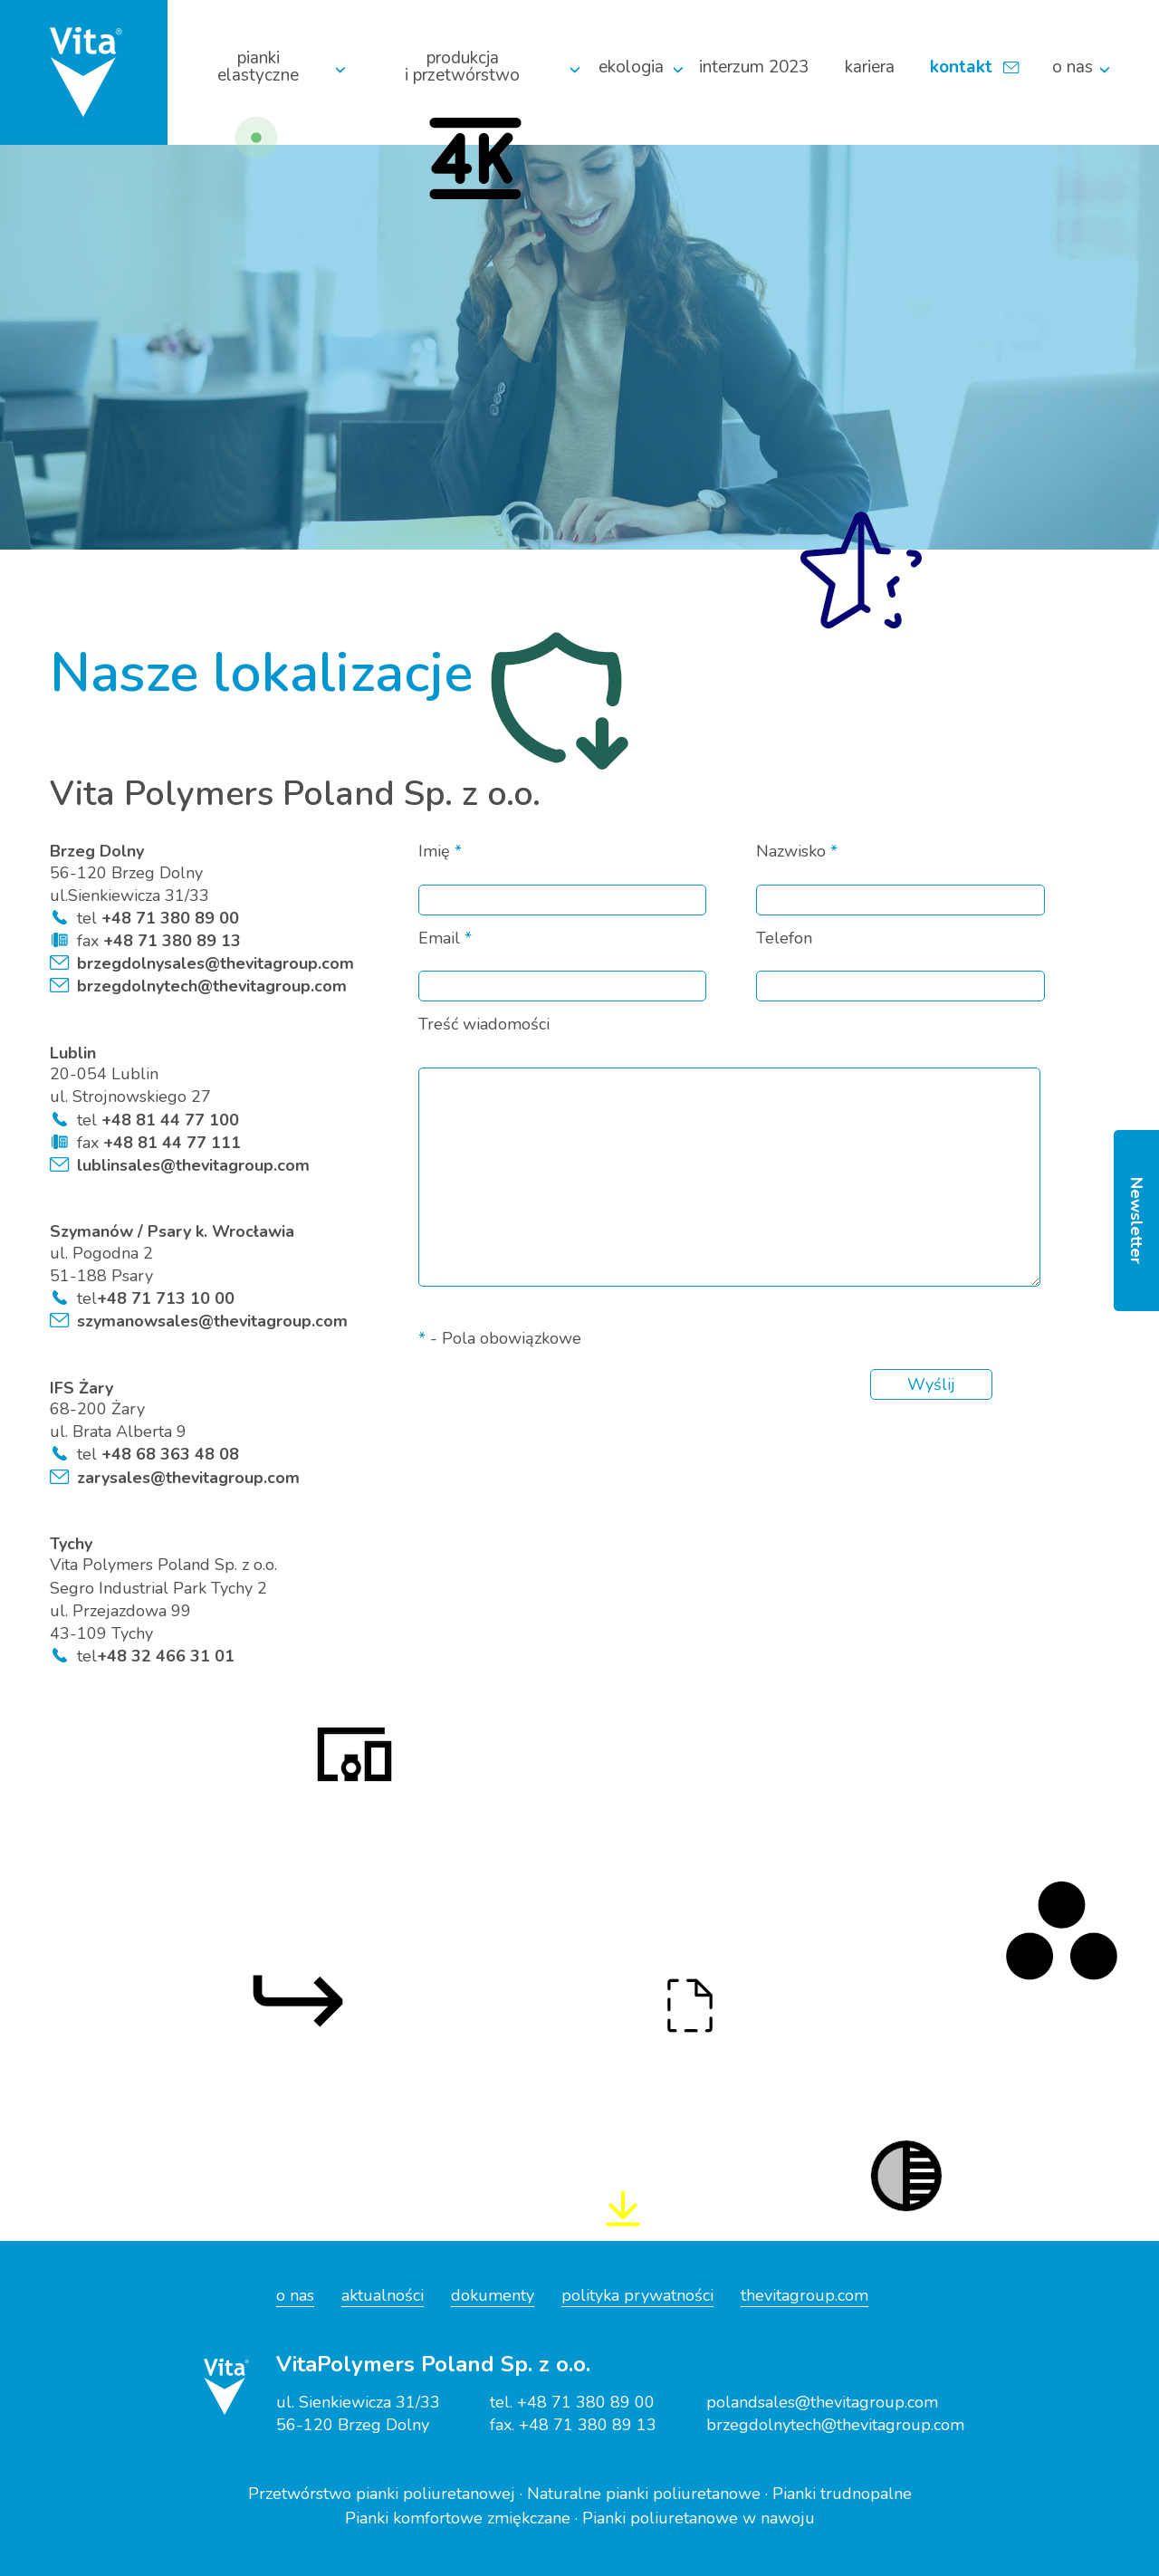 Image resolution: width=1159 pixels, height=2576 pixels. What do you see at coordinates (906, 2176) in the screenshot?
I see `adjust image contrast or tonality settings` at bounding box center [906, 2176].